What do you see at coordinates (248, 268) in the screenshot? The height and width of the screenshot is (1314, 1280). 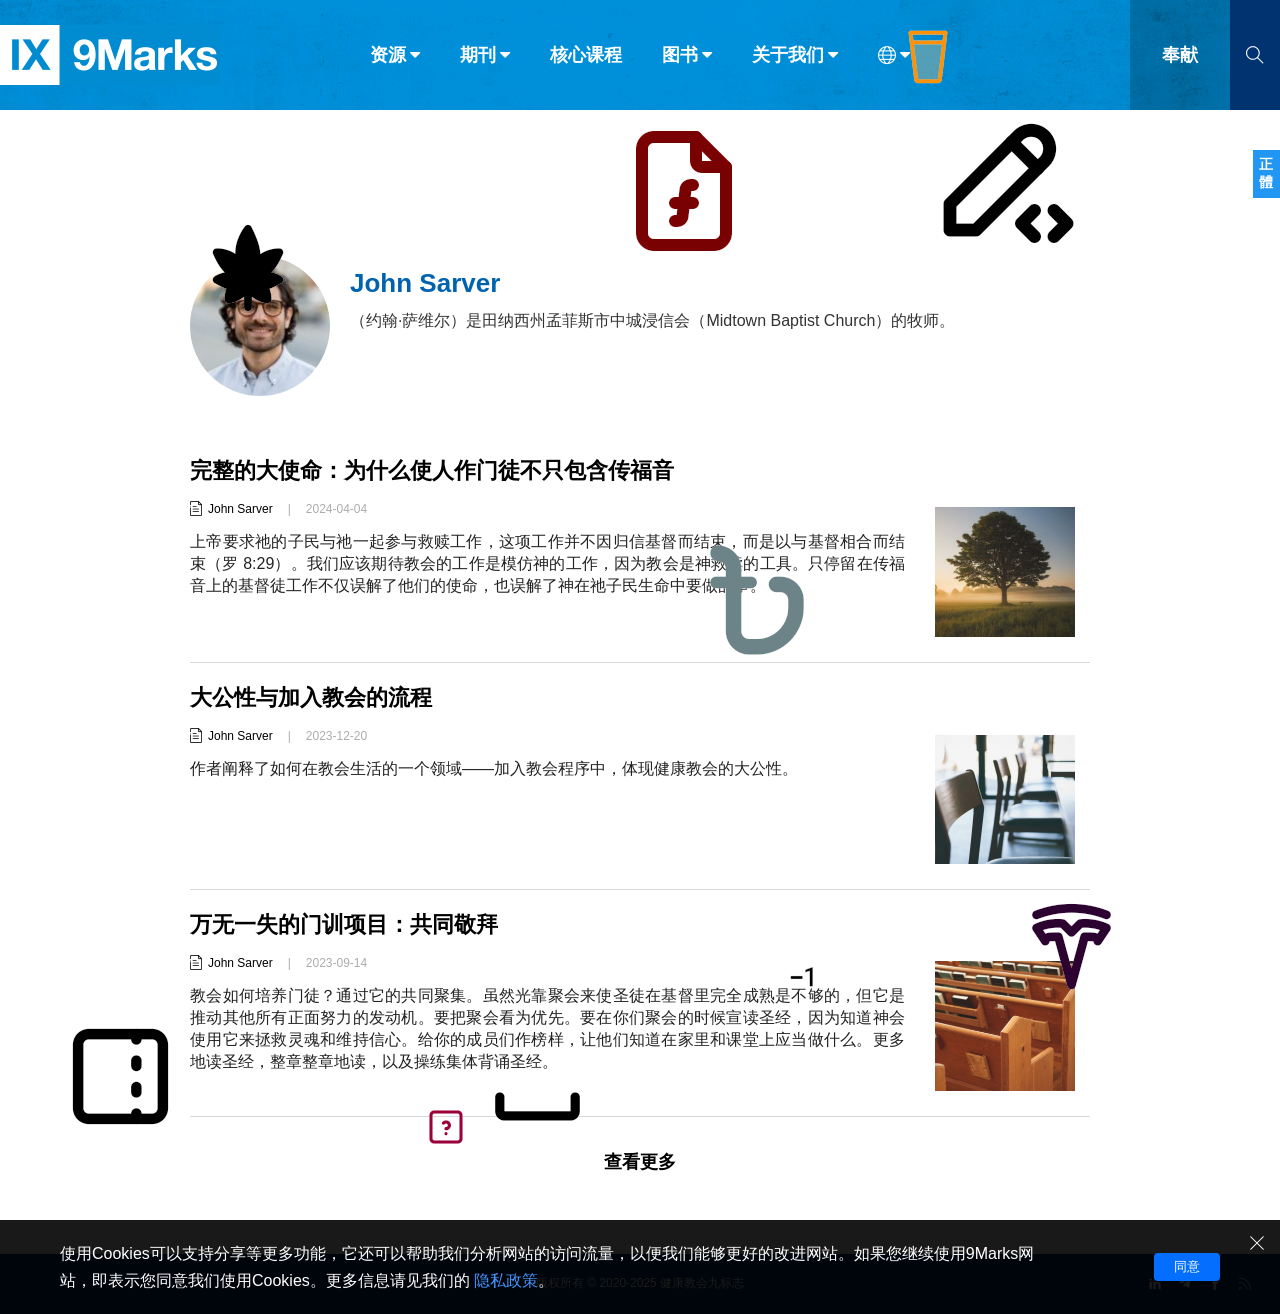 I see `indicates cannabis-related content or products` at bounding box center [248, 268].